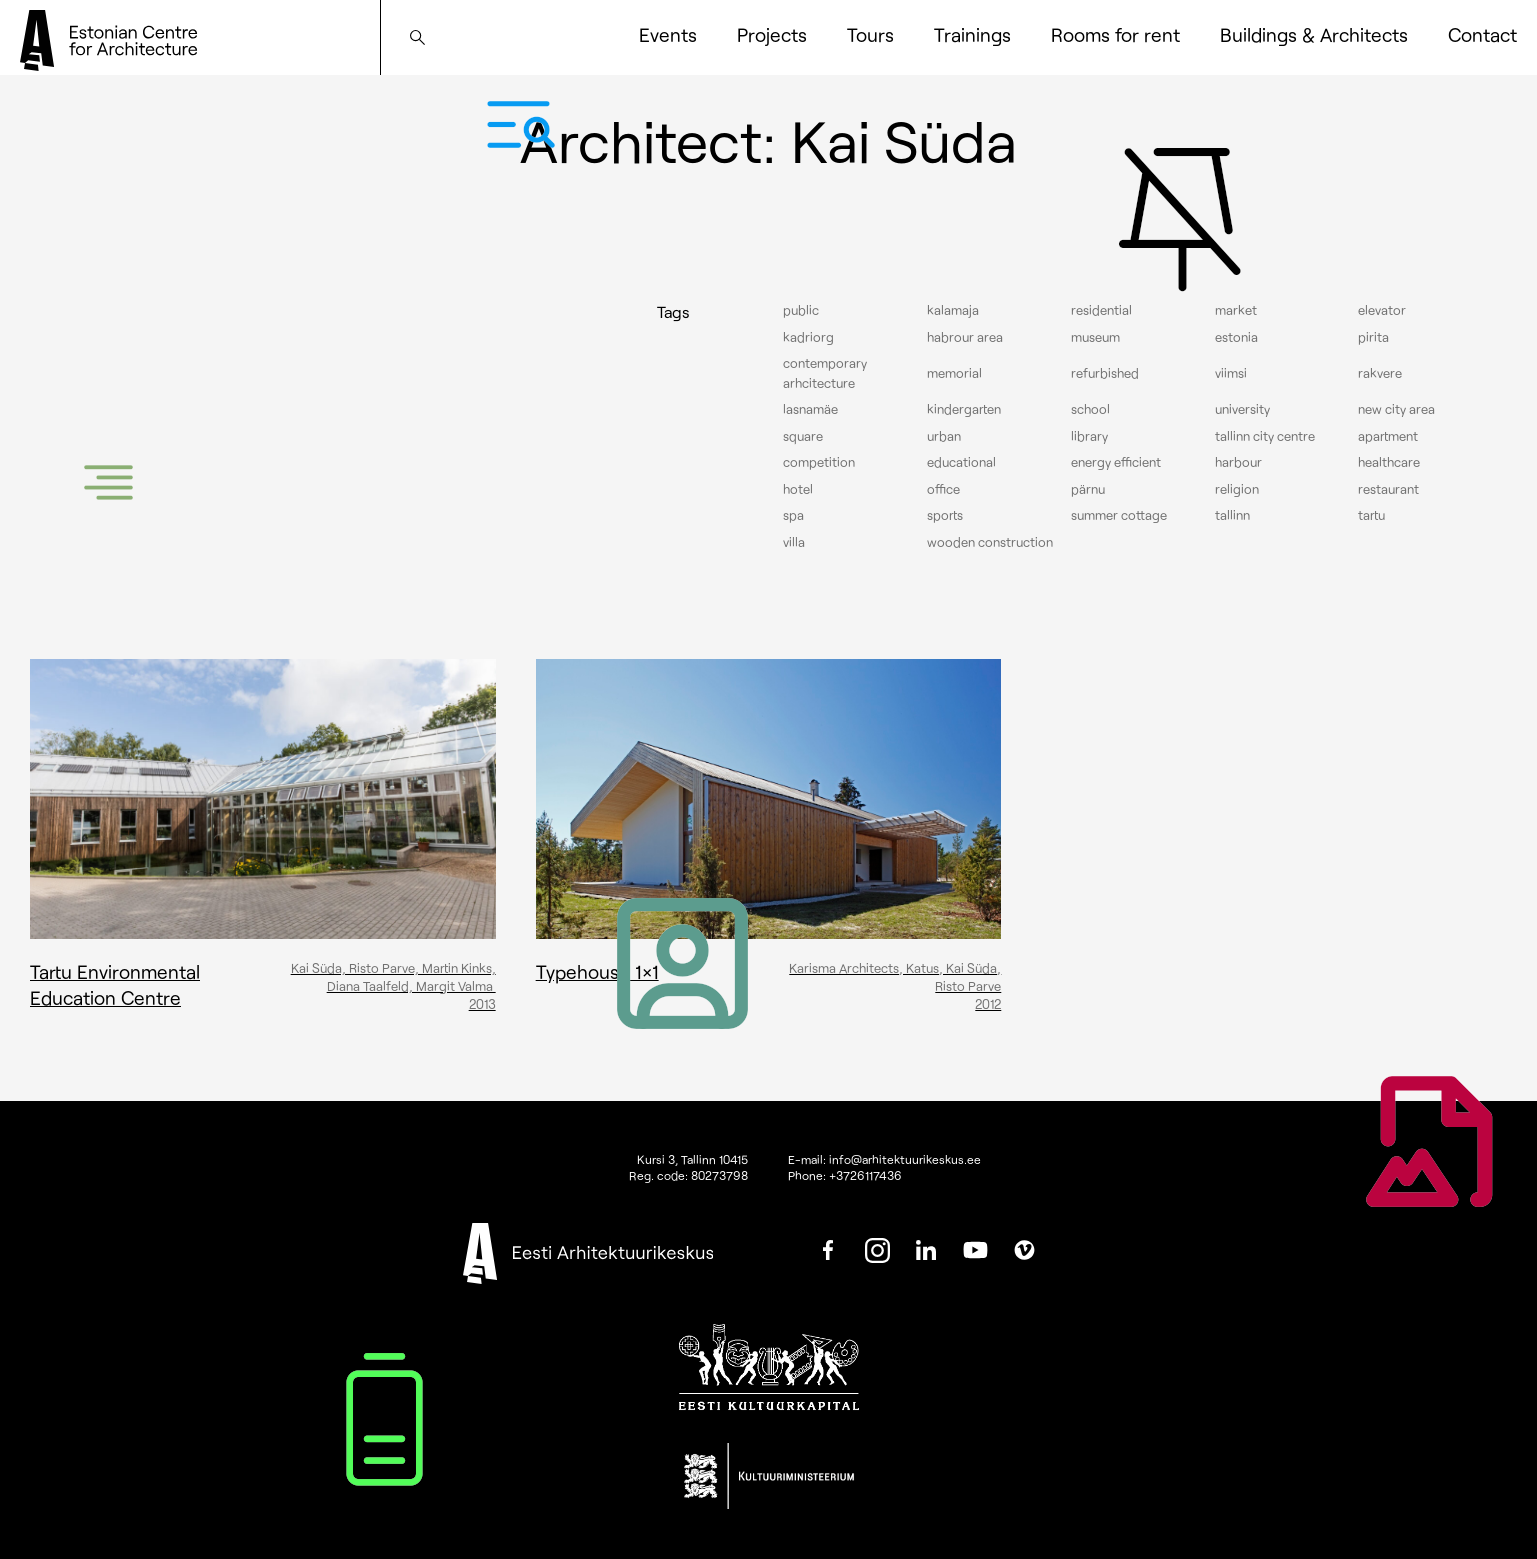 Image resolution: width=1537 pixels, height=1559 pixels. What do you see at coordinates (1182, 211) in the screenshot?
I see `unpin this item` at bounding box center [1182, 211].